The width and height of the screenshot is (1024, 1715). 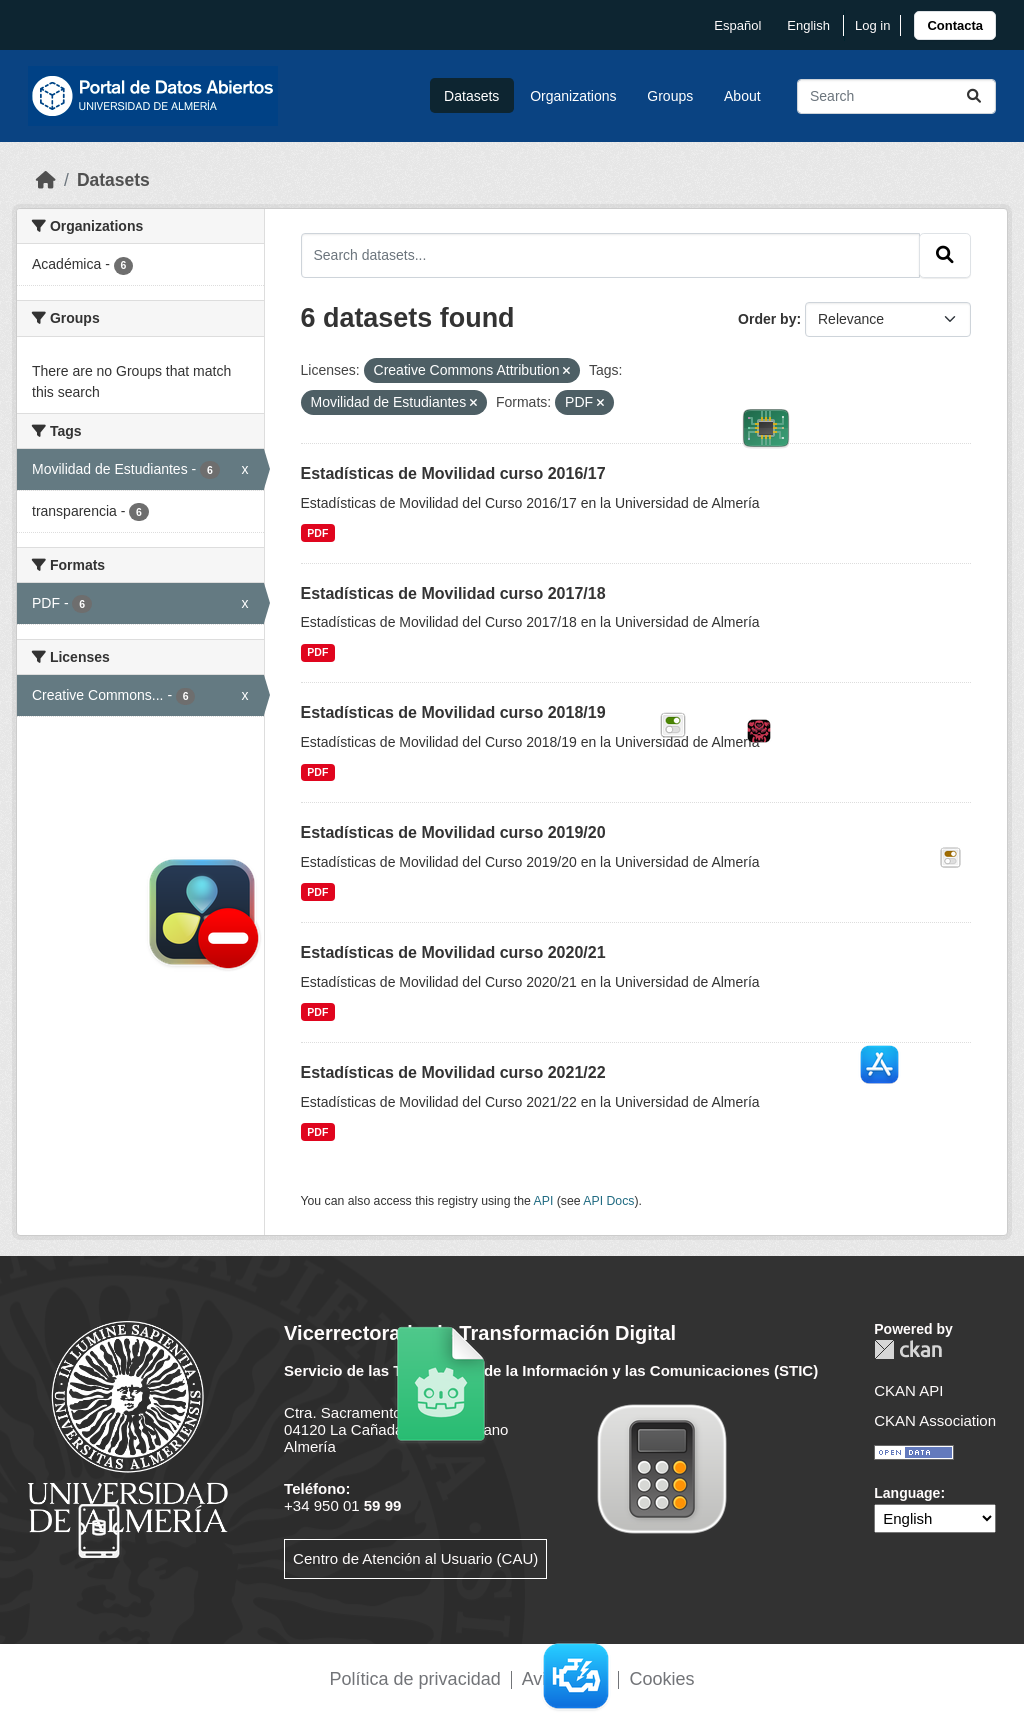 What do you see at coordinates (99, 1531) in the screenshot?
I see `indicates storage quota or disk space limit` at bounding box center [99, 1531].